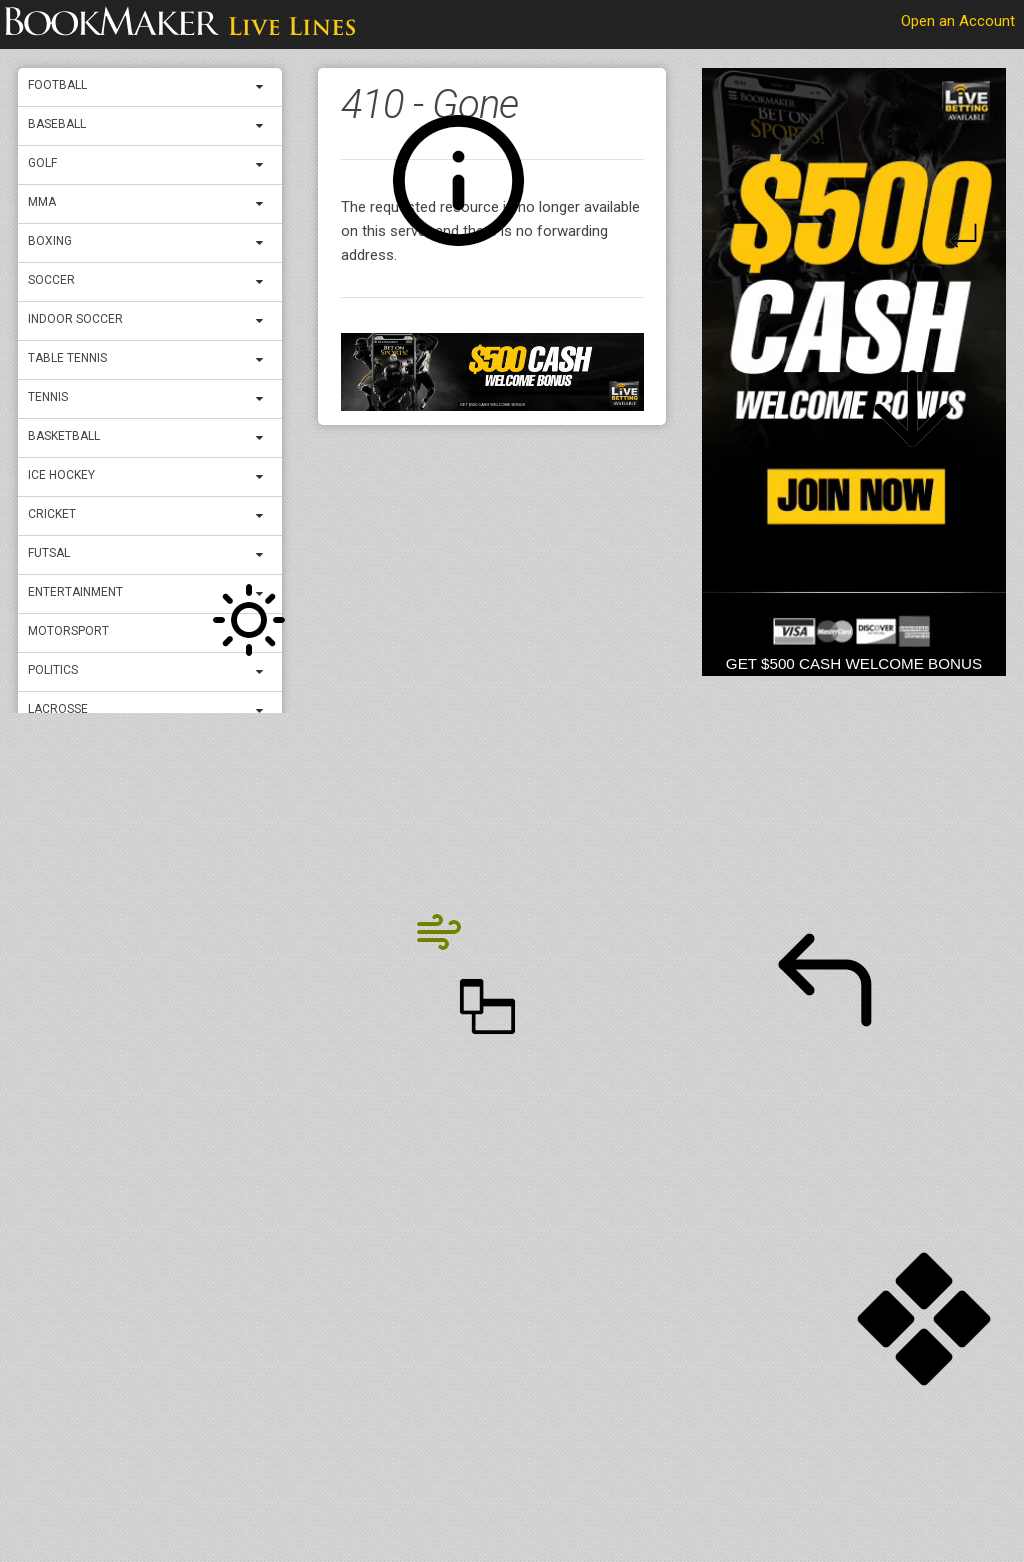 The width and height of the screenshot is (1024, 1562). I want to click on return to previous line or entry, so click(963, 235).